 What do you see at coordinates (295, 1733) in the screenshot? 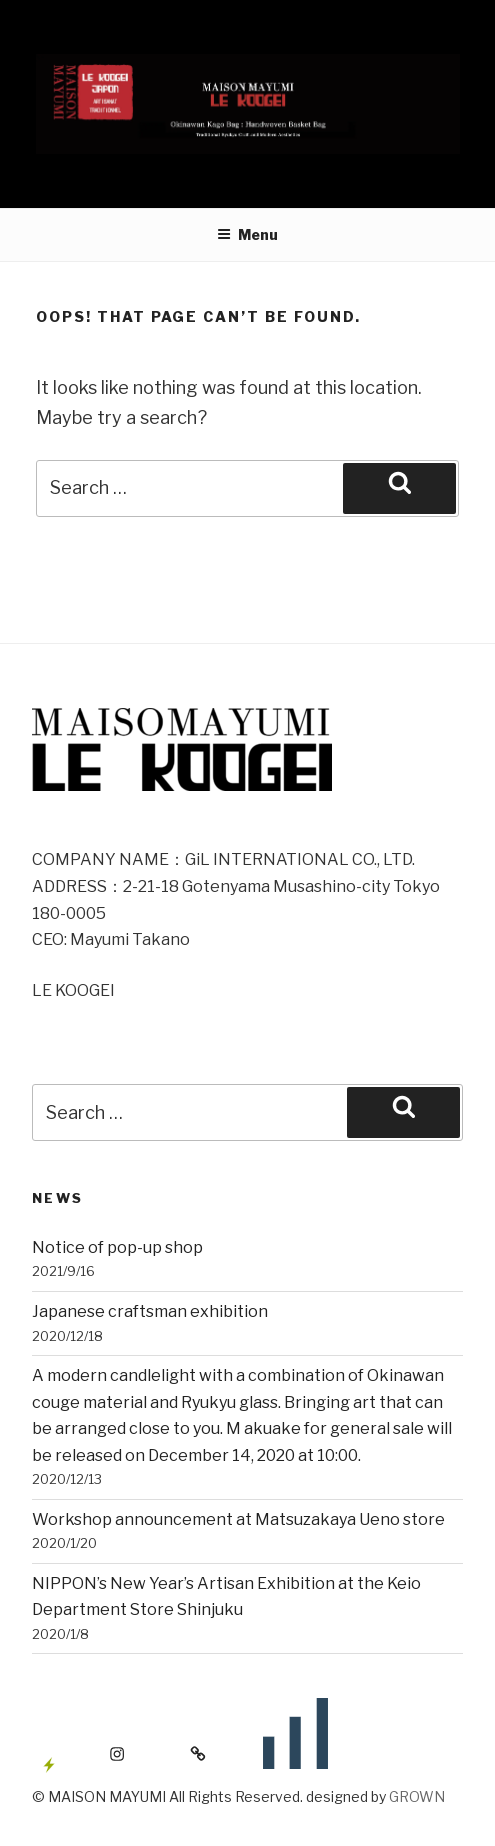
I see `simple analytics logo` at bounding box center [295, 1733].